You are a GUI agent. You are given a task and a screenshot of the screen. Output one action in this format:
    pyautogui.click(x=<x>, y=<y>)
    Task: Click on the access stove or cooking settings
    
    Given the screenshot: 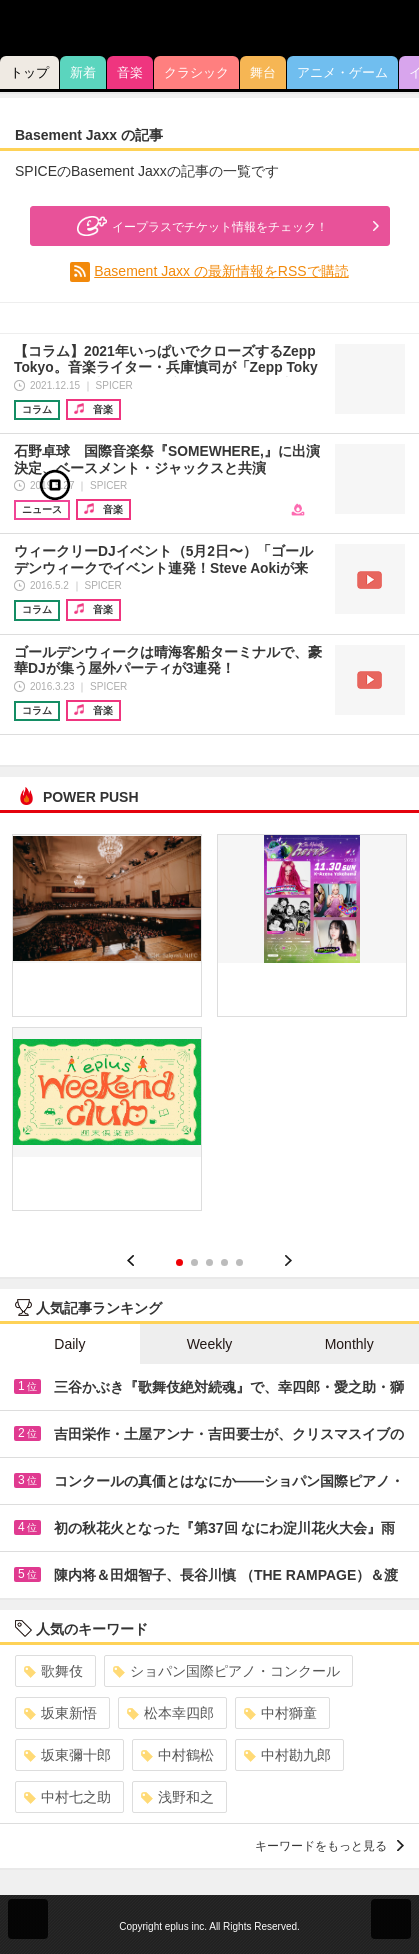 What is the action you would take?
    pyautogui.click(x=298, y=510)
    